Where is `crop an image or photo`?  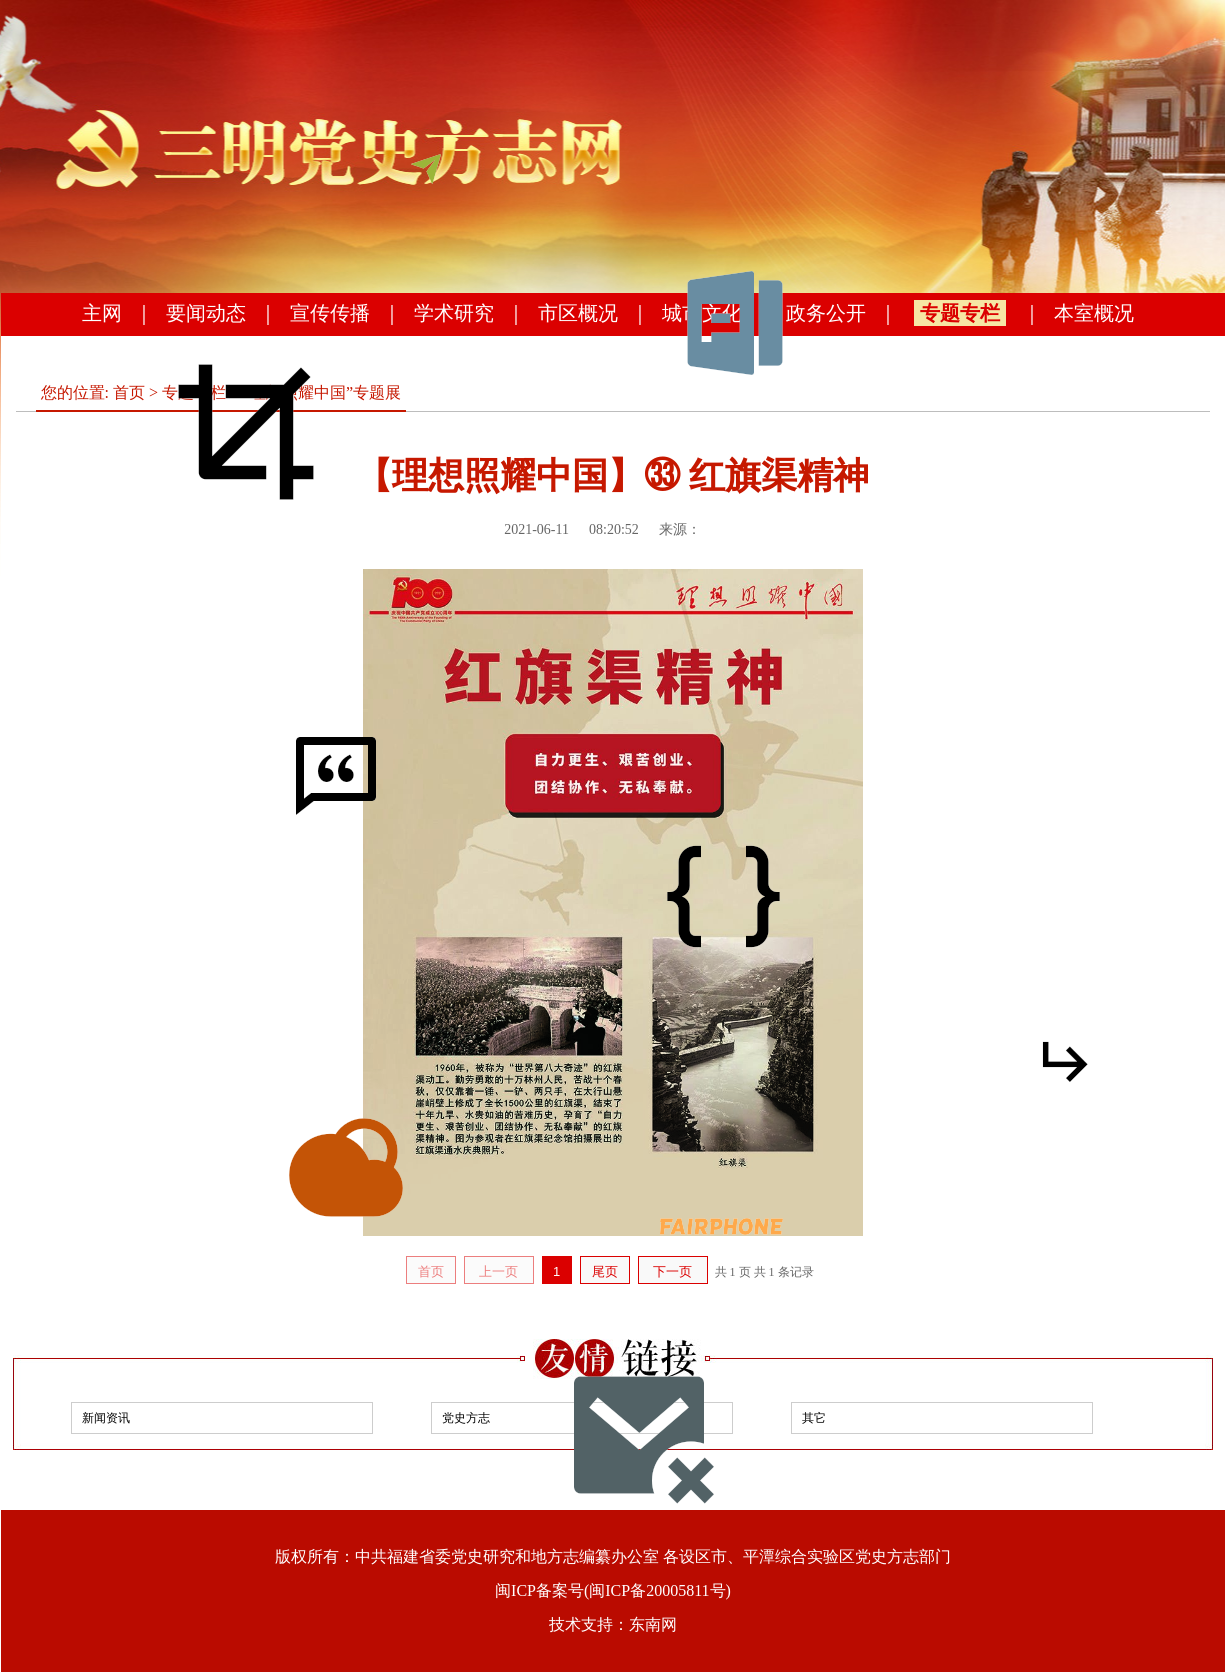 crop an image or photo is located at coordinates (246, 432).